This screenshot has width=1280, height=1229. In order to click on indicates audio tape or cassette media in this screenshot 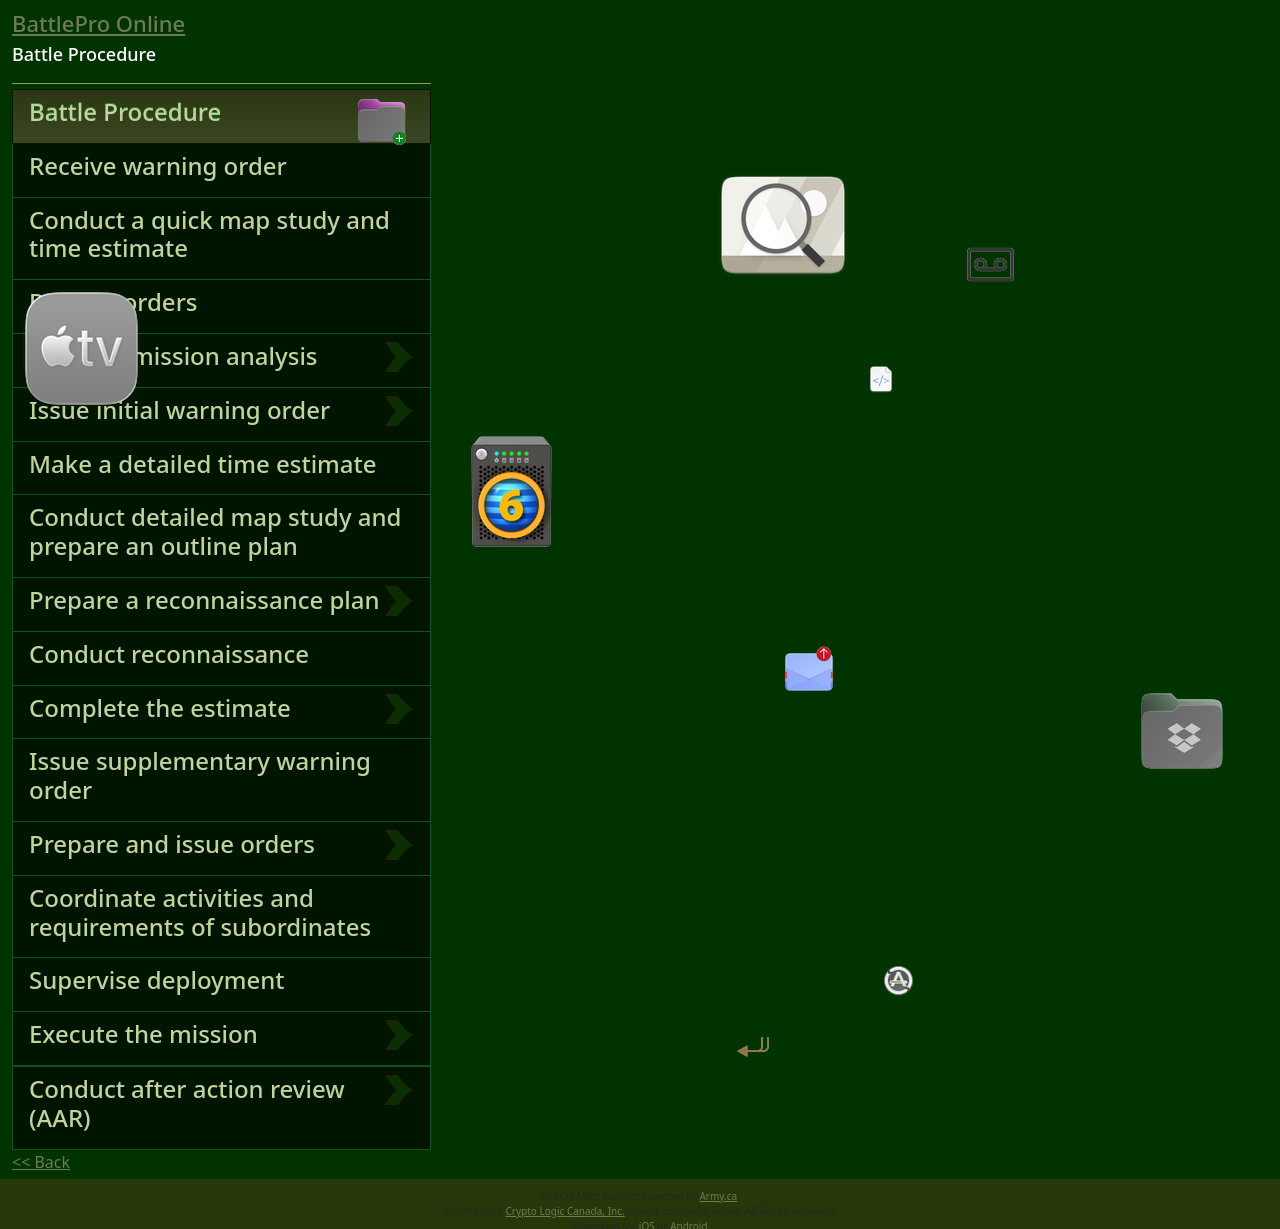, I will do `click(990, 264)`.